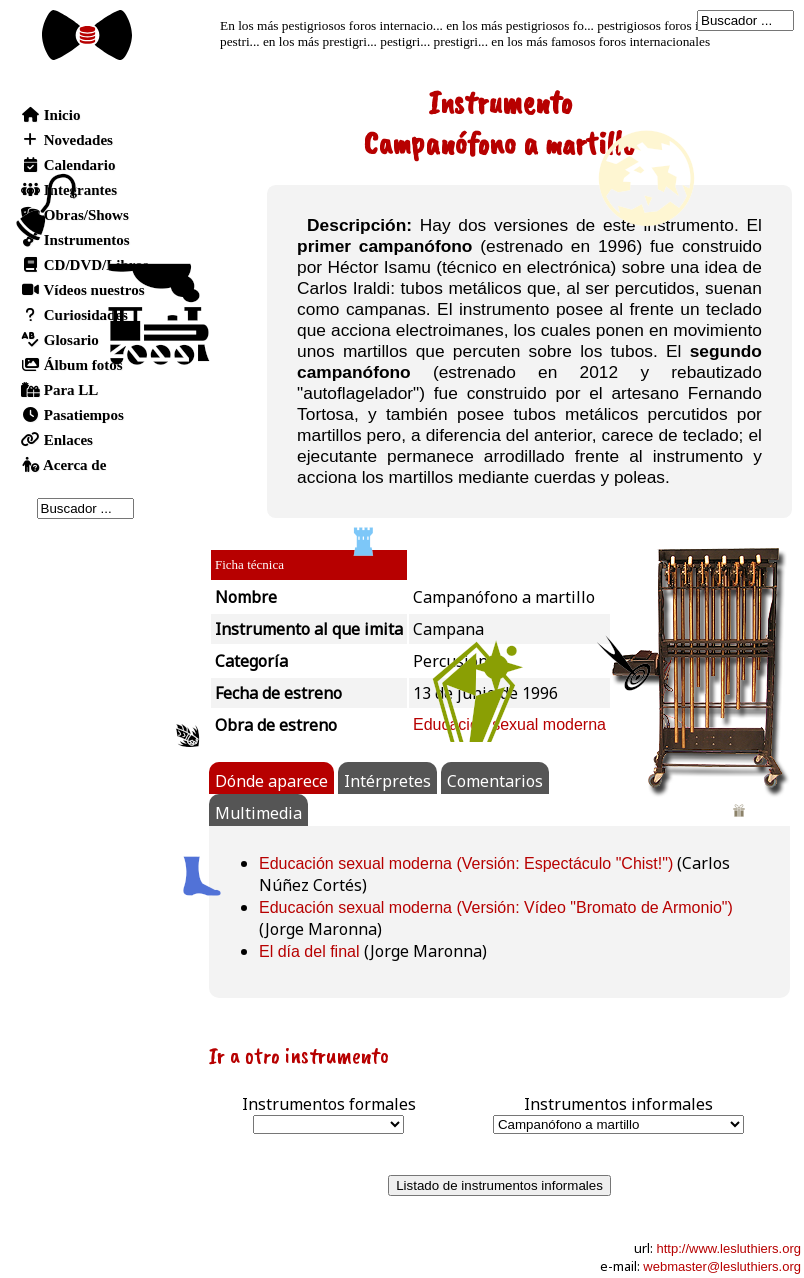 The image size is (804, 1278). What do you see at coordinates (159, 314) in the screenshot?
I see `access train or railway games` at bounding box center [159, 314].